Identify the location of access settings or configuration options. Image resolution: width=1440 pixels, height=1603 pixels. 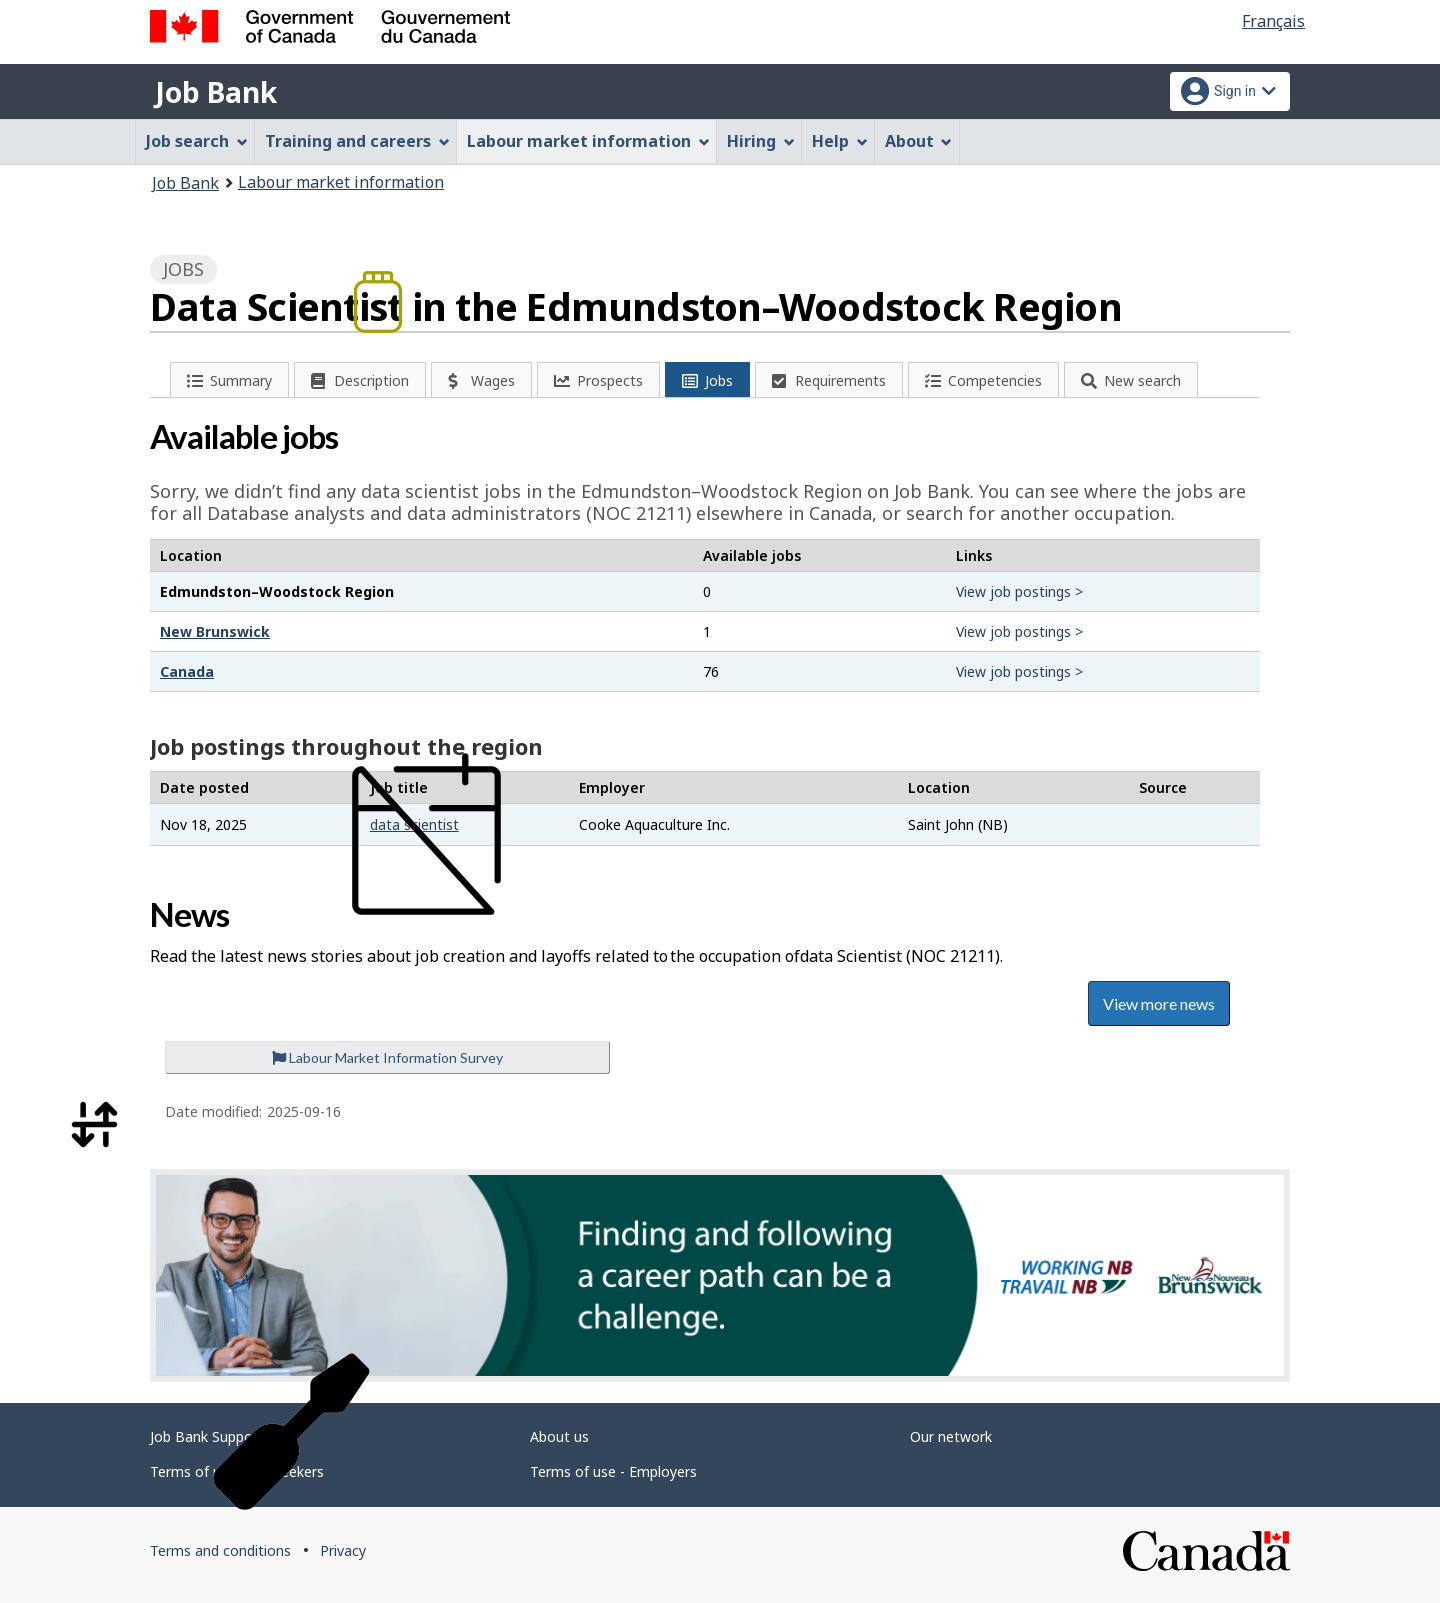
(291, 1431).